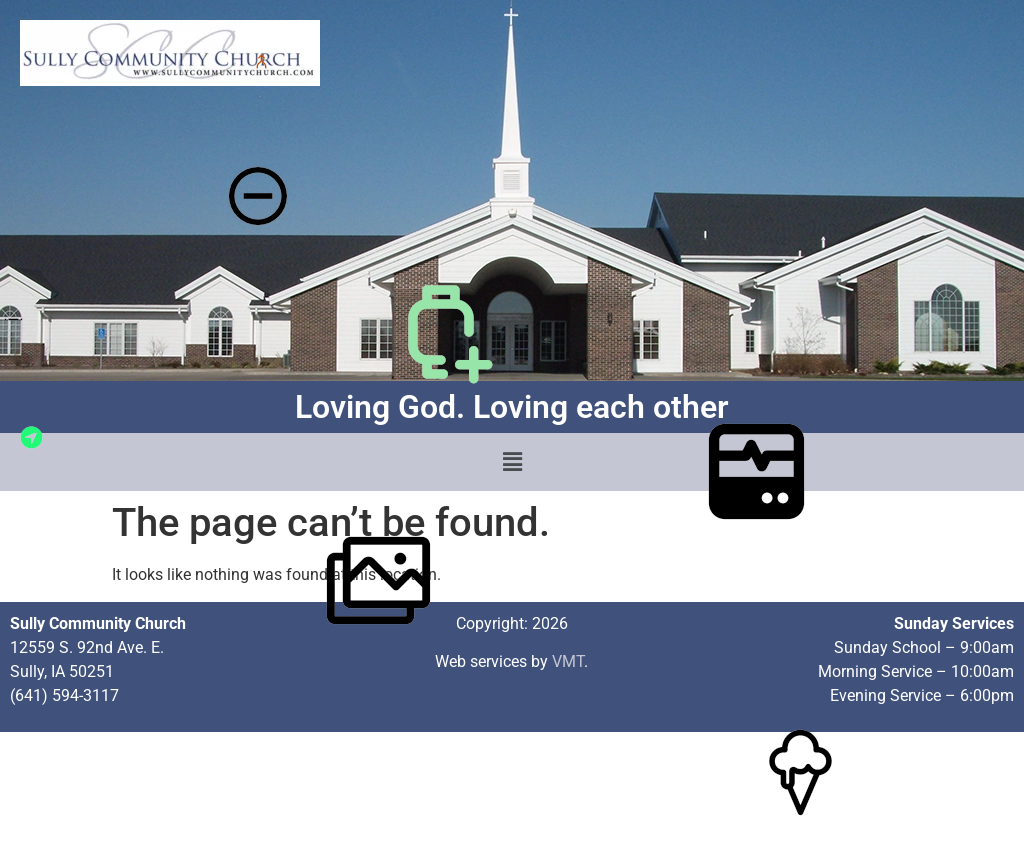 This screenshot has width=1024, height=856. What do you see at coordinates (31, 437) in the screenshot?
I see `tap to navigate to current location` at bounding box center [31, 437].